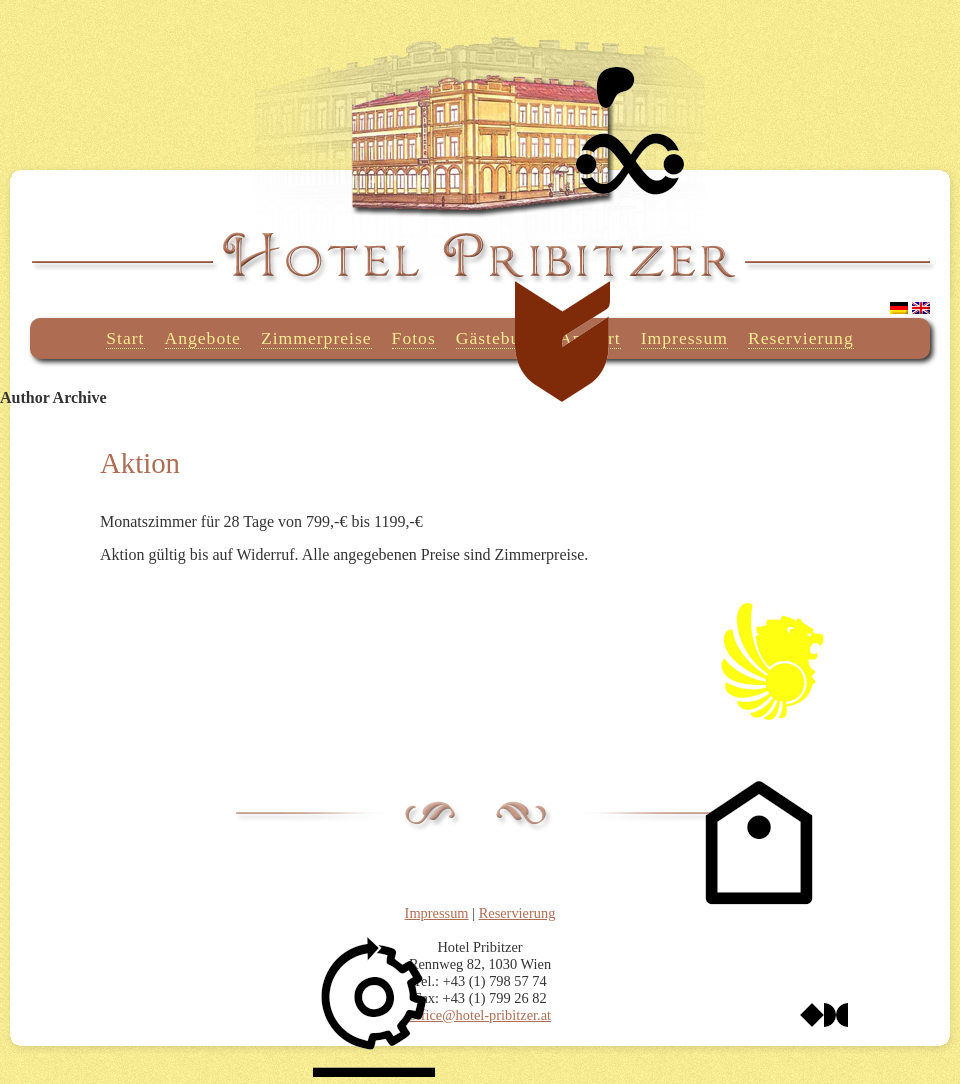  What do you see at coordinates (772, 661) in the screenshot?
I see `lion air airline logo` at bounding box center [772, 661].